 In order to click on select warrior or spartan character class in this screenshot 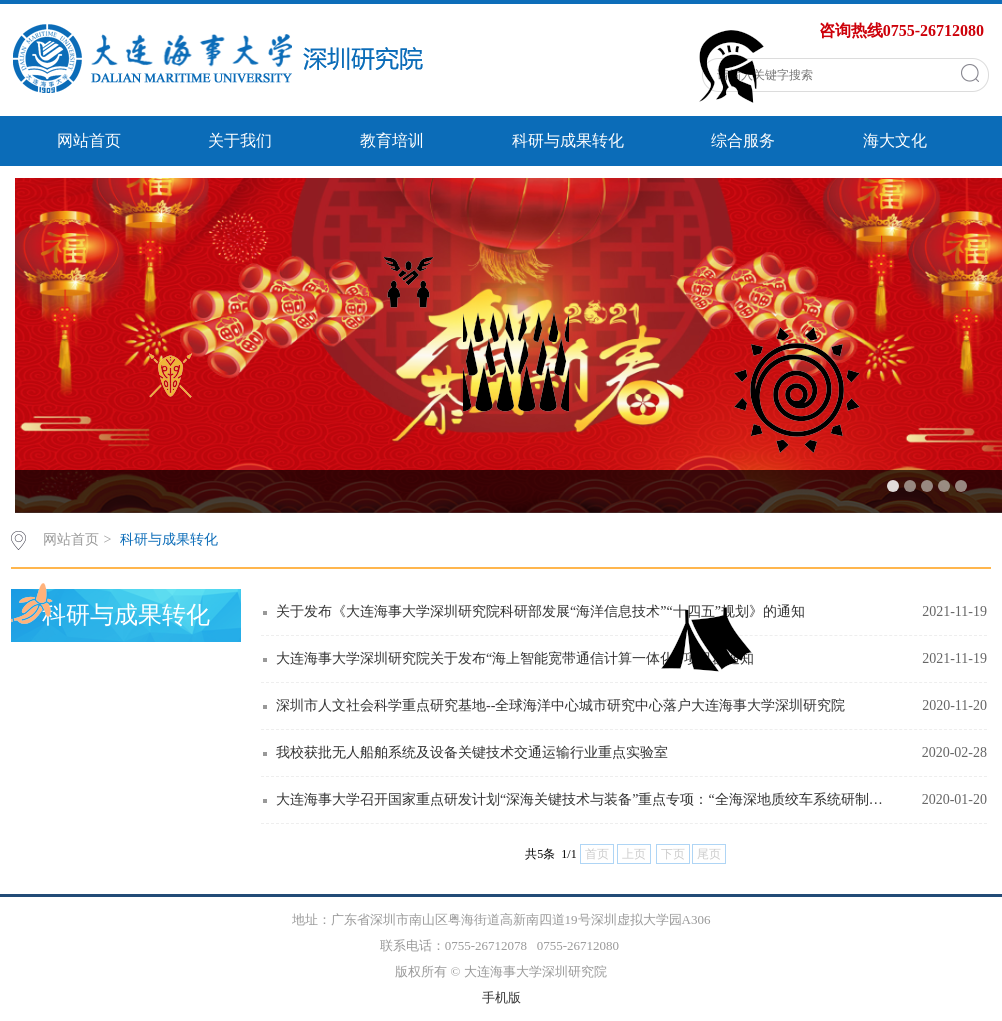, I will do `click(731, 66)`.